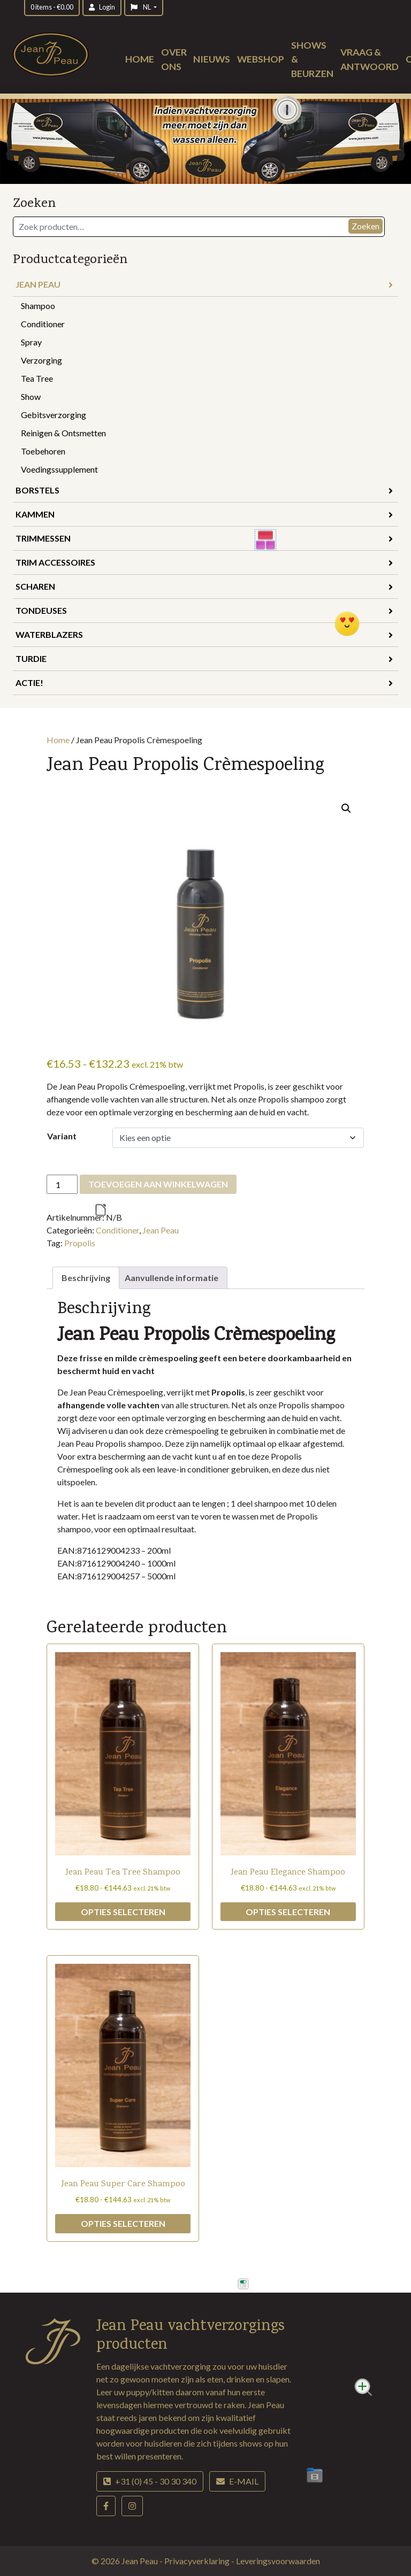 The width and height of the screenshot is (411, 2576). Describe the element at coordinates (265, 540) in the screenshot. I see `select all items in the current view` at that location.